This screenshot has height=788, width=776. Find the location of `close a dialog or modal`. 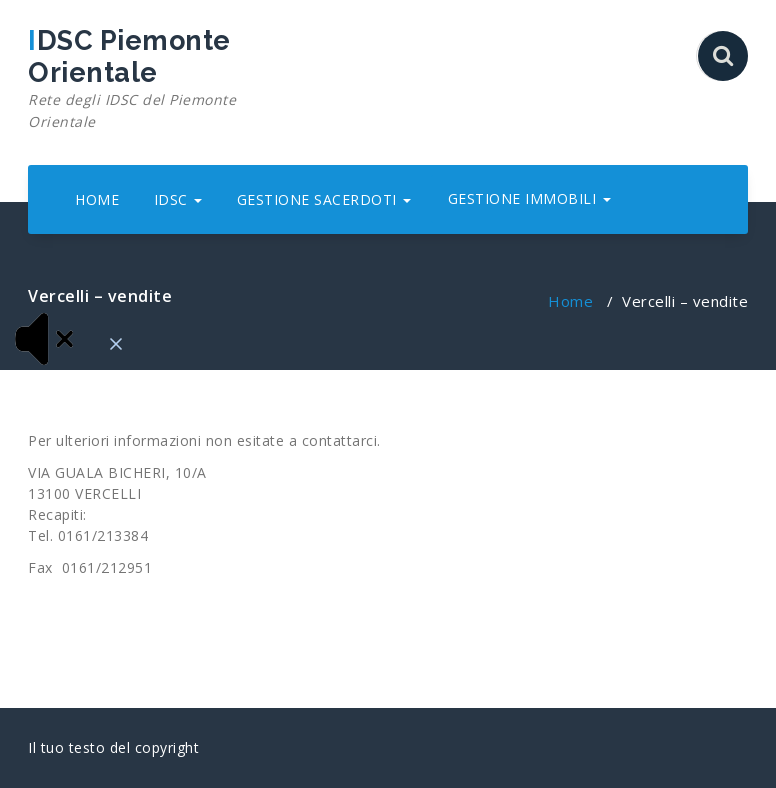

close a dialog or modal is located at coordinates (116, 344).